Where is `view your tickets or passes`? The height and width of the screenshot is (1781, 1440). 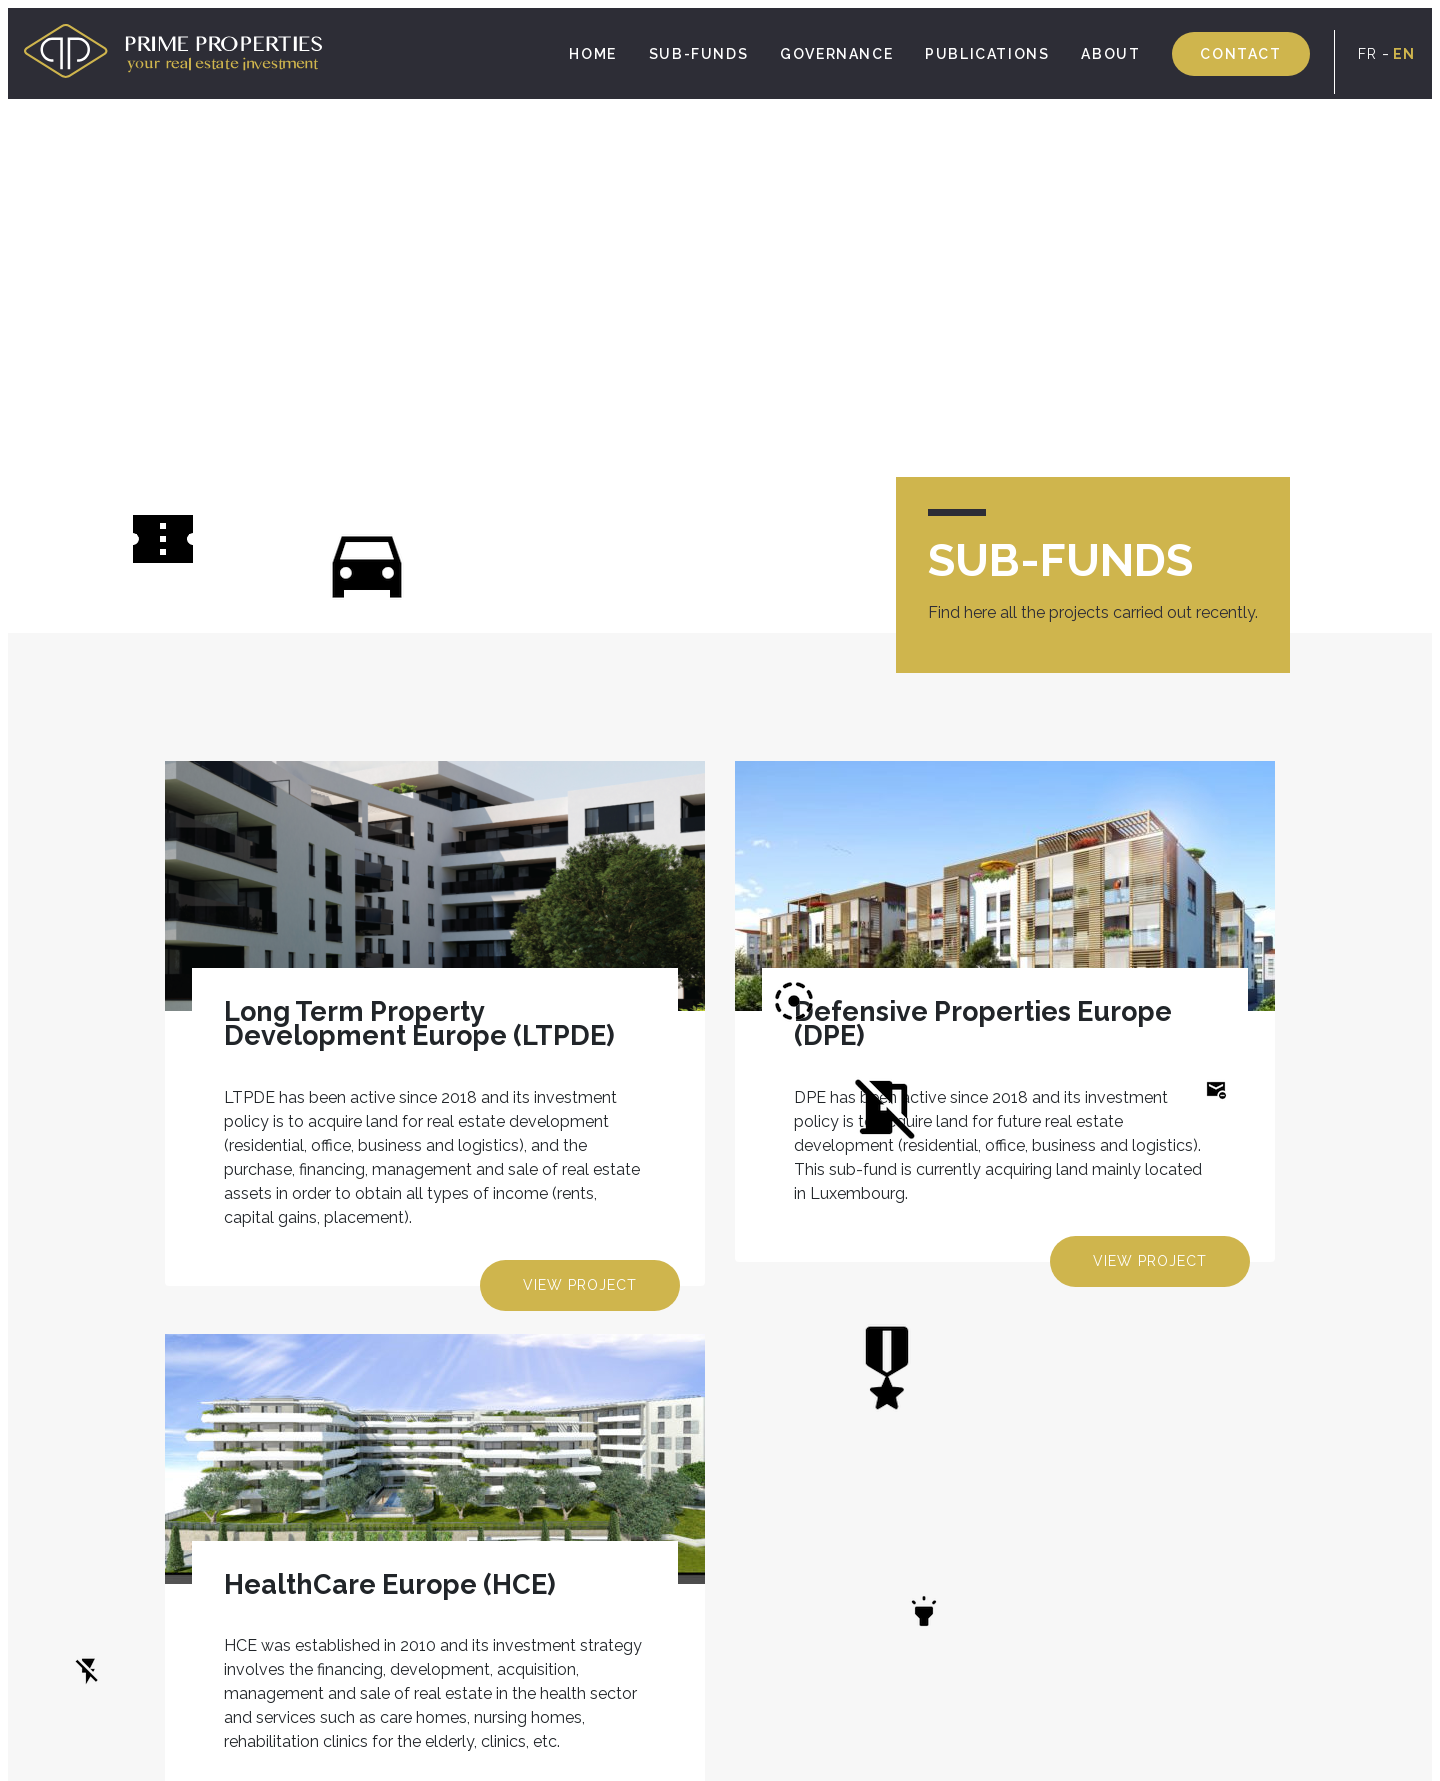 view your tickets or passes is located at coordinates (163, 539).